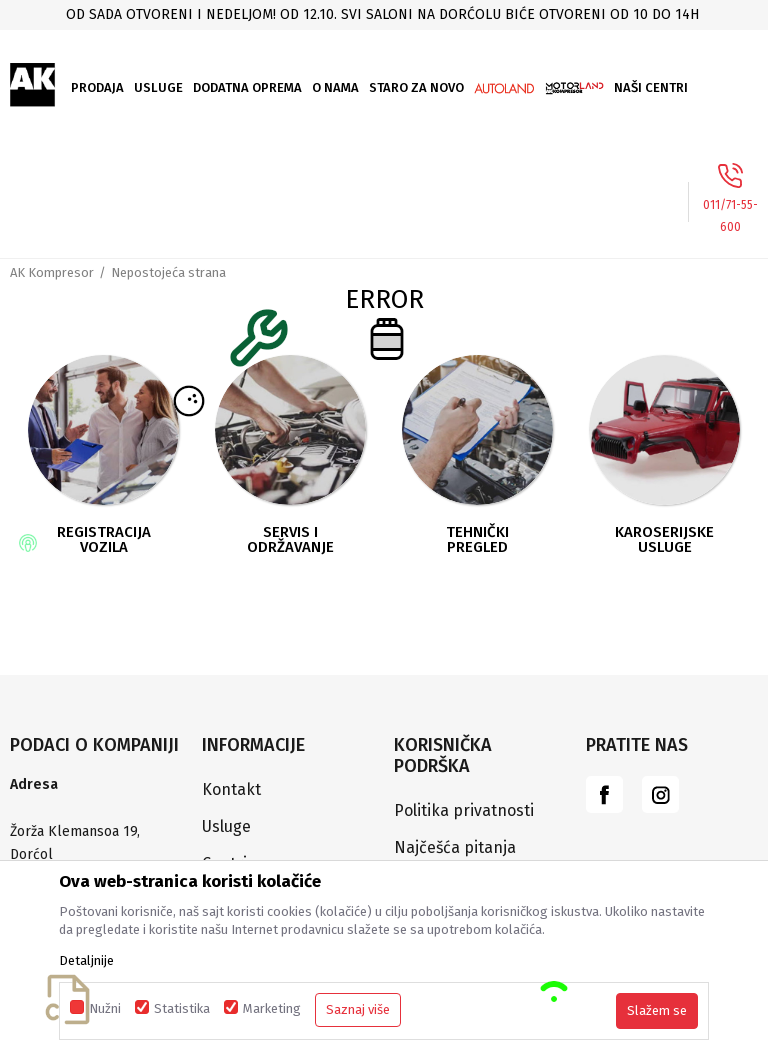 The height and width of the screenshot is (1062, 768). What do you see at coordinates (554, 975) in the screenshot?
I see `indicates weak wifi signal strength` at bounding box center [554, 975].